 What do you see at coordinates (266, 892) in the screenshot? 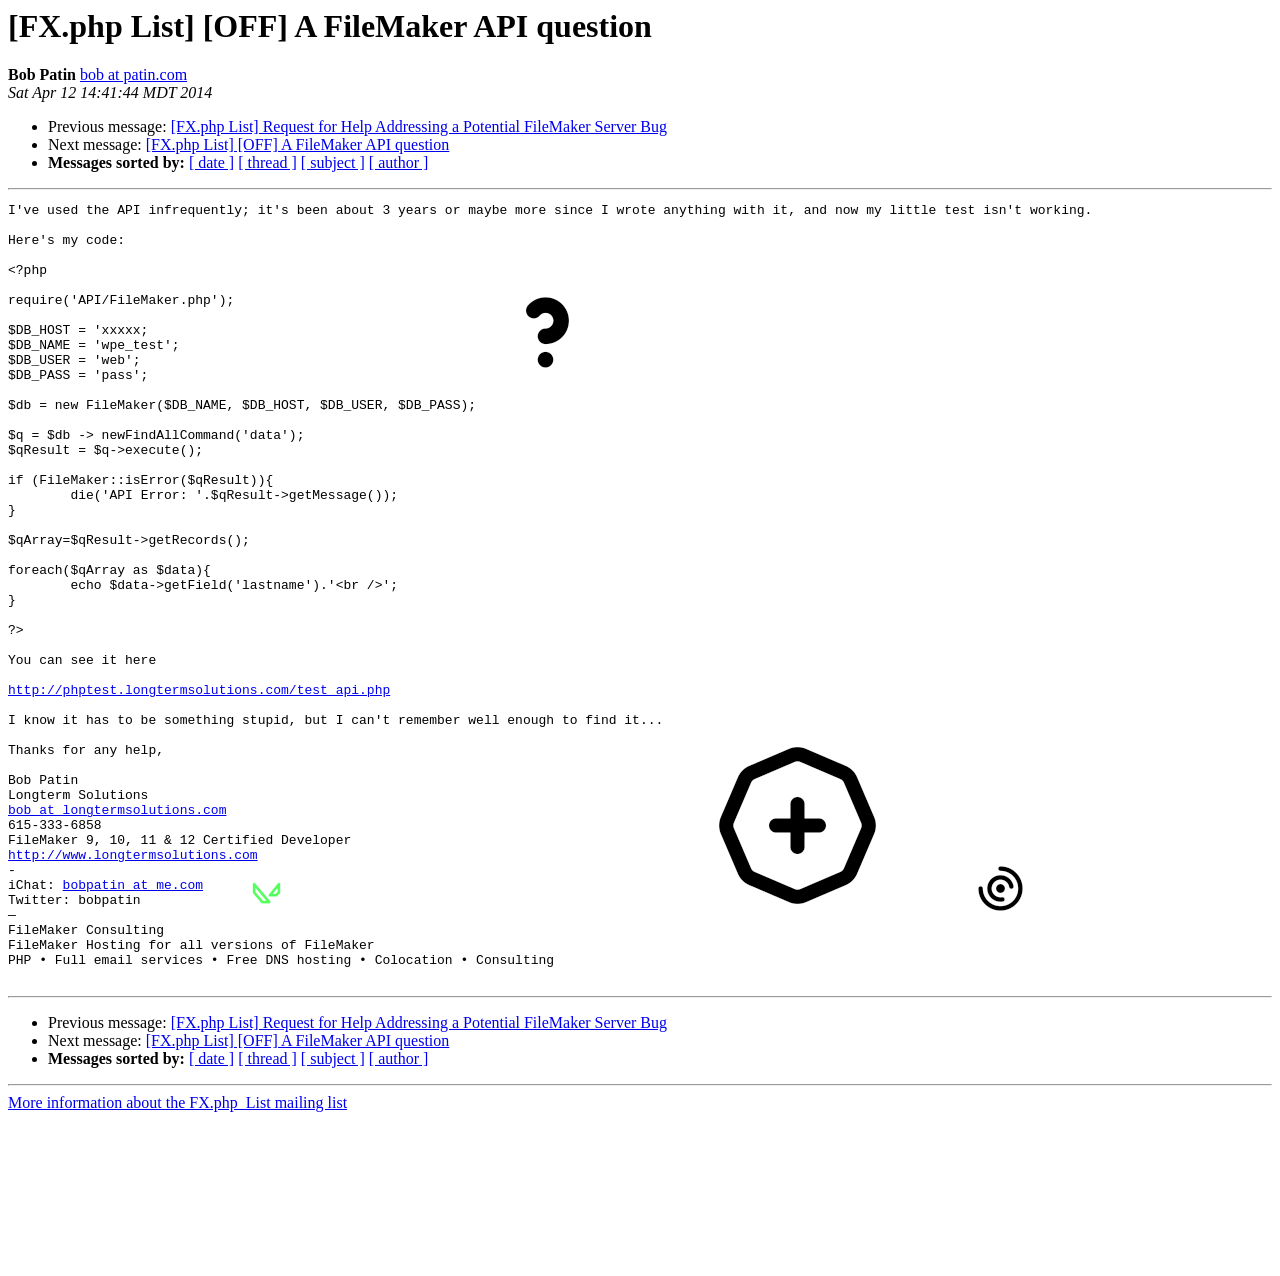
I see `launch Valorant game` at bounding box center [266, 892].